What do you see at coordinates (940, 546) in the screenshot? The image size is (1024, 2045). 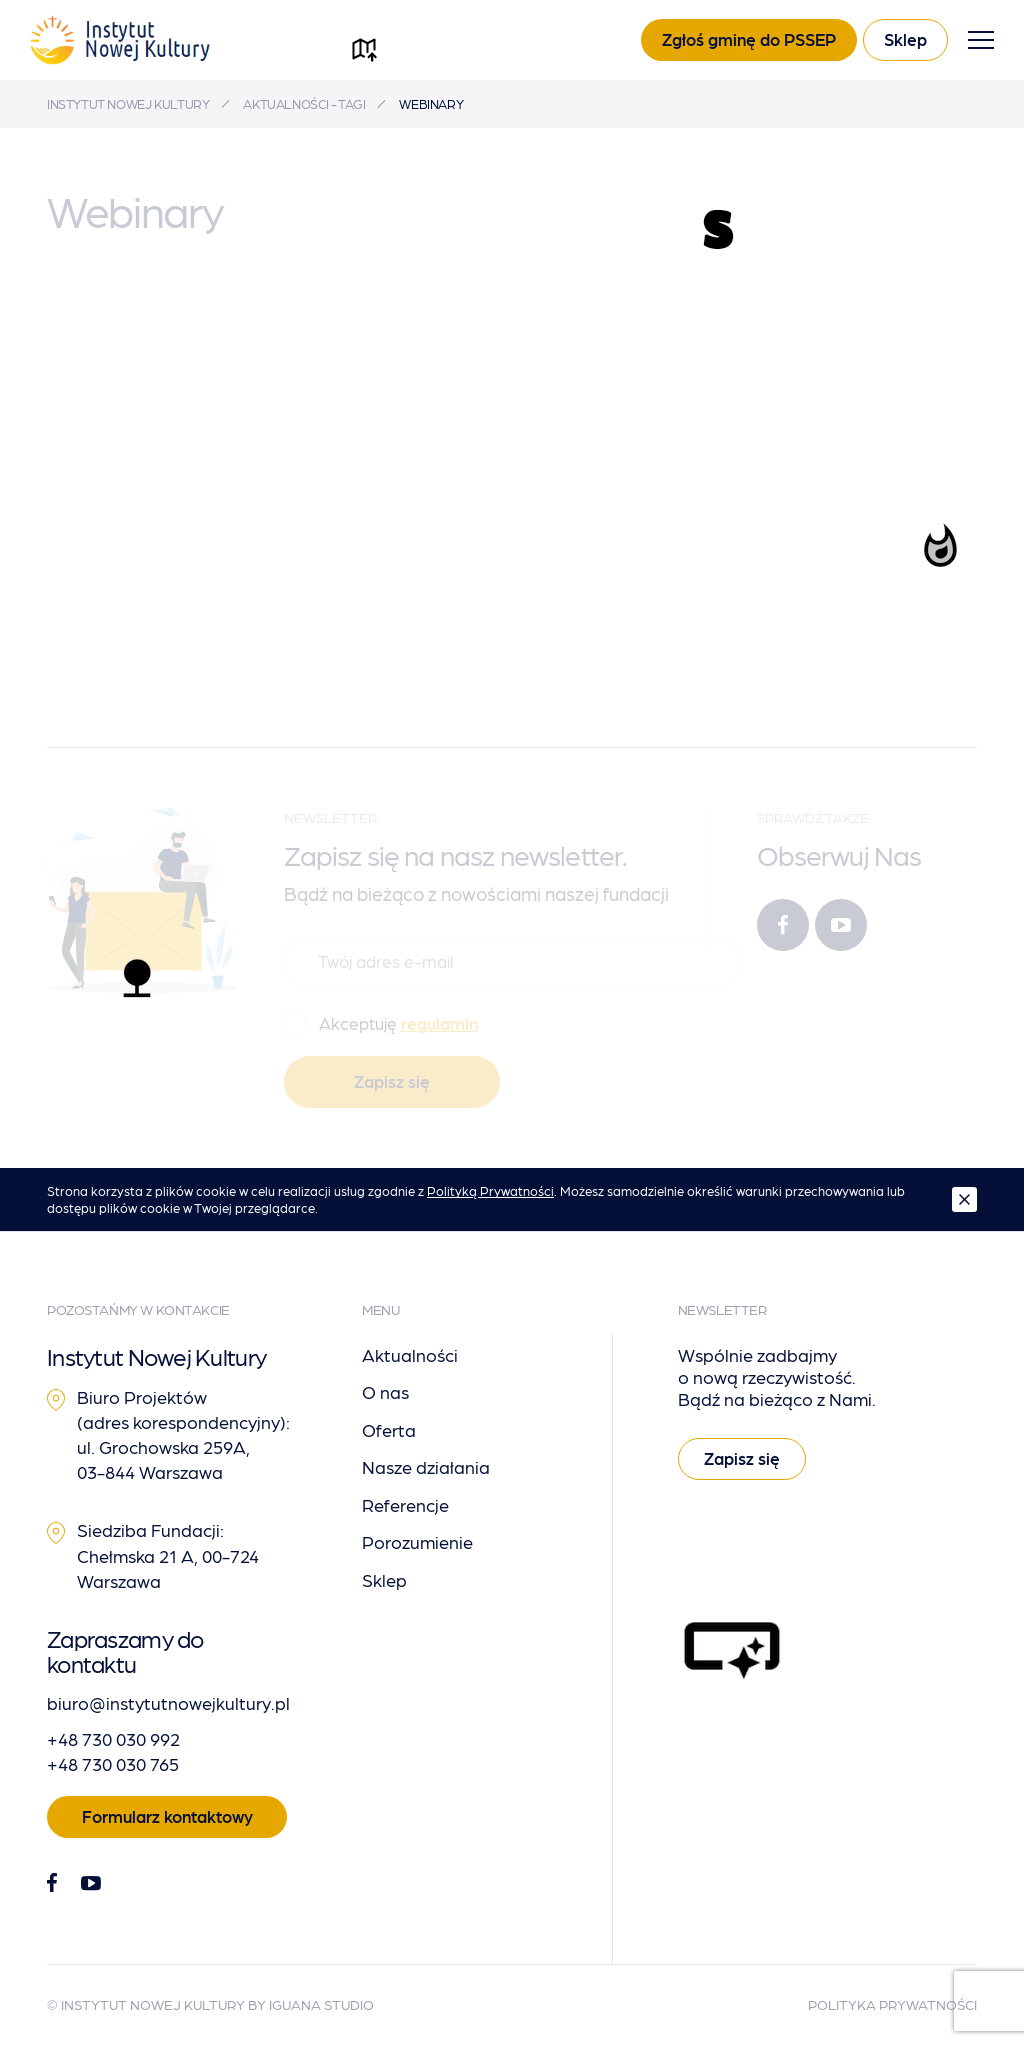 I see `view trending or popular content` at bounding box center [940, 546].